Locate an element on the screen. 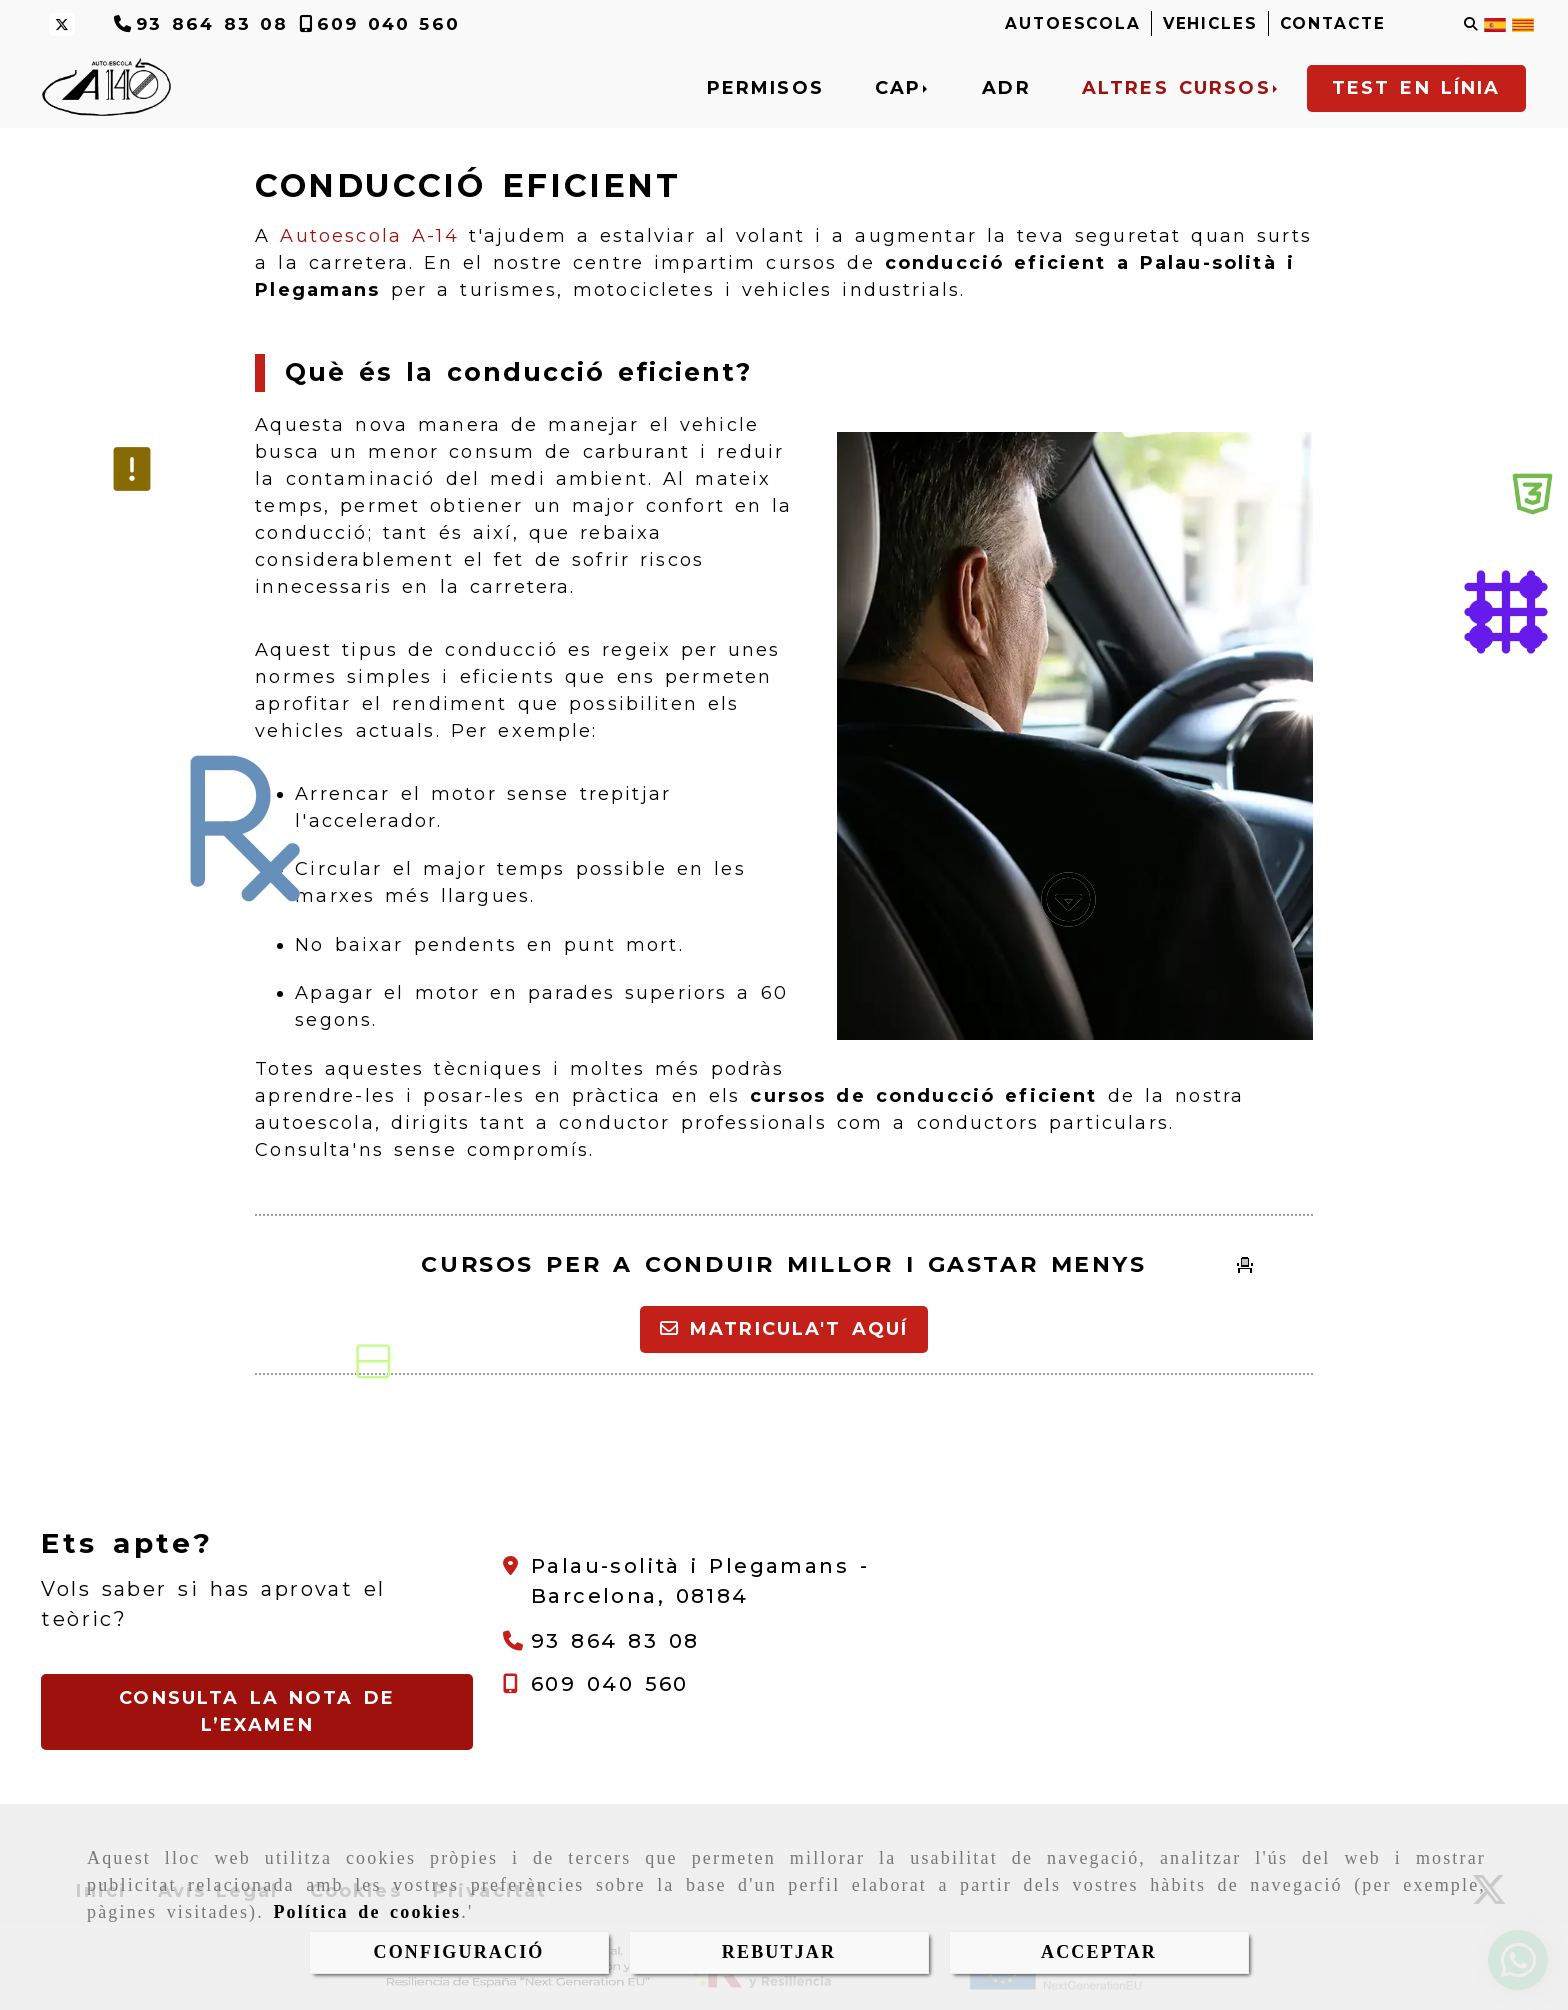 The height and width of the screenshot is (2010, 1568). view data grid or chart visualization is located at coordinates (1506, 612).